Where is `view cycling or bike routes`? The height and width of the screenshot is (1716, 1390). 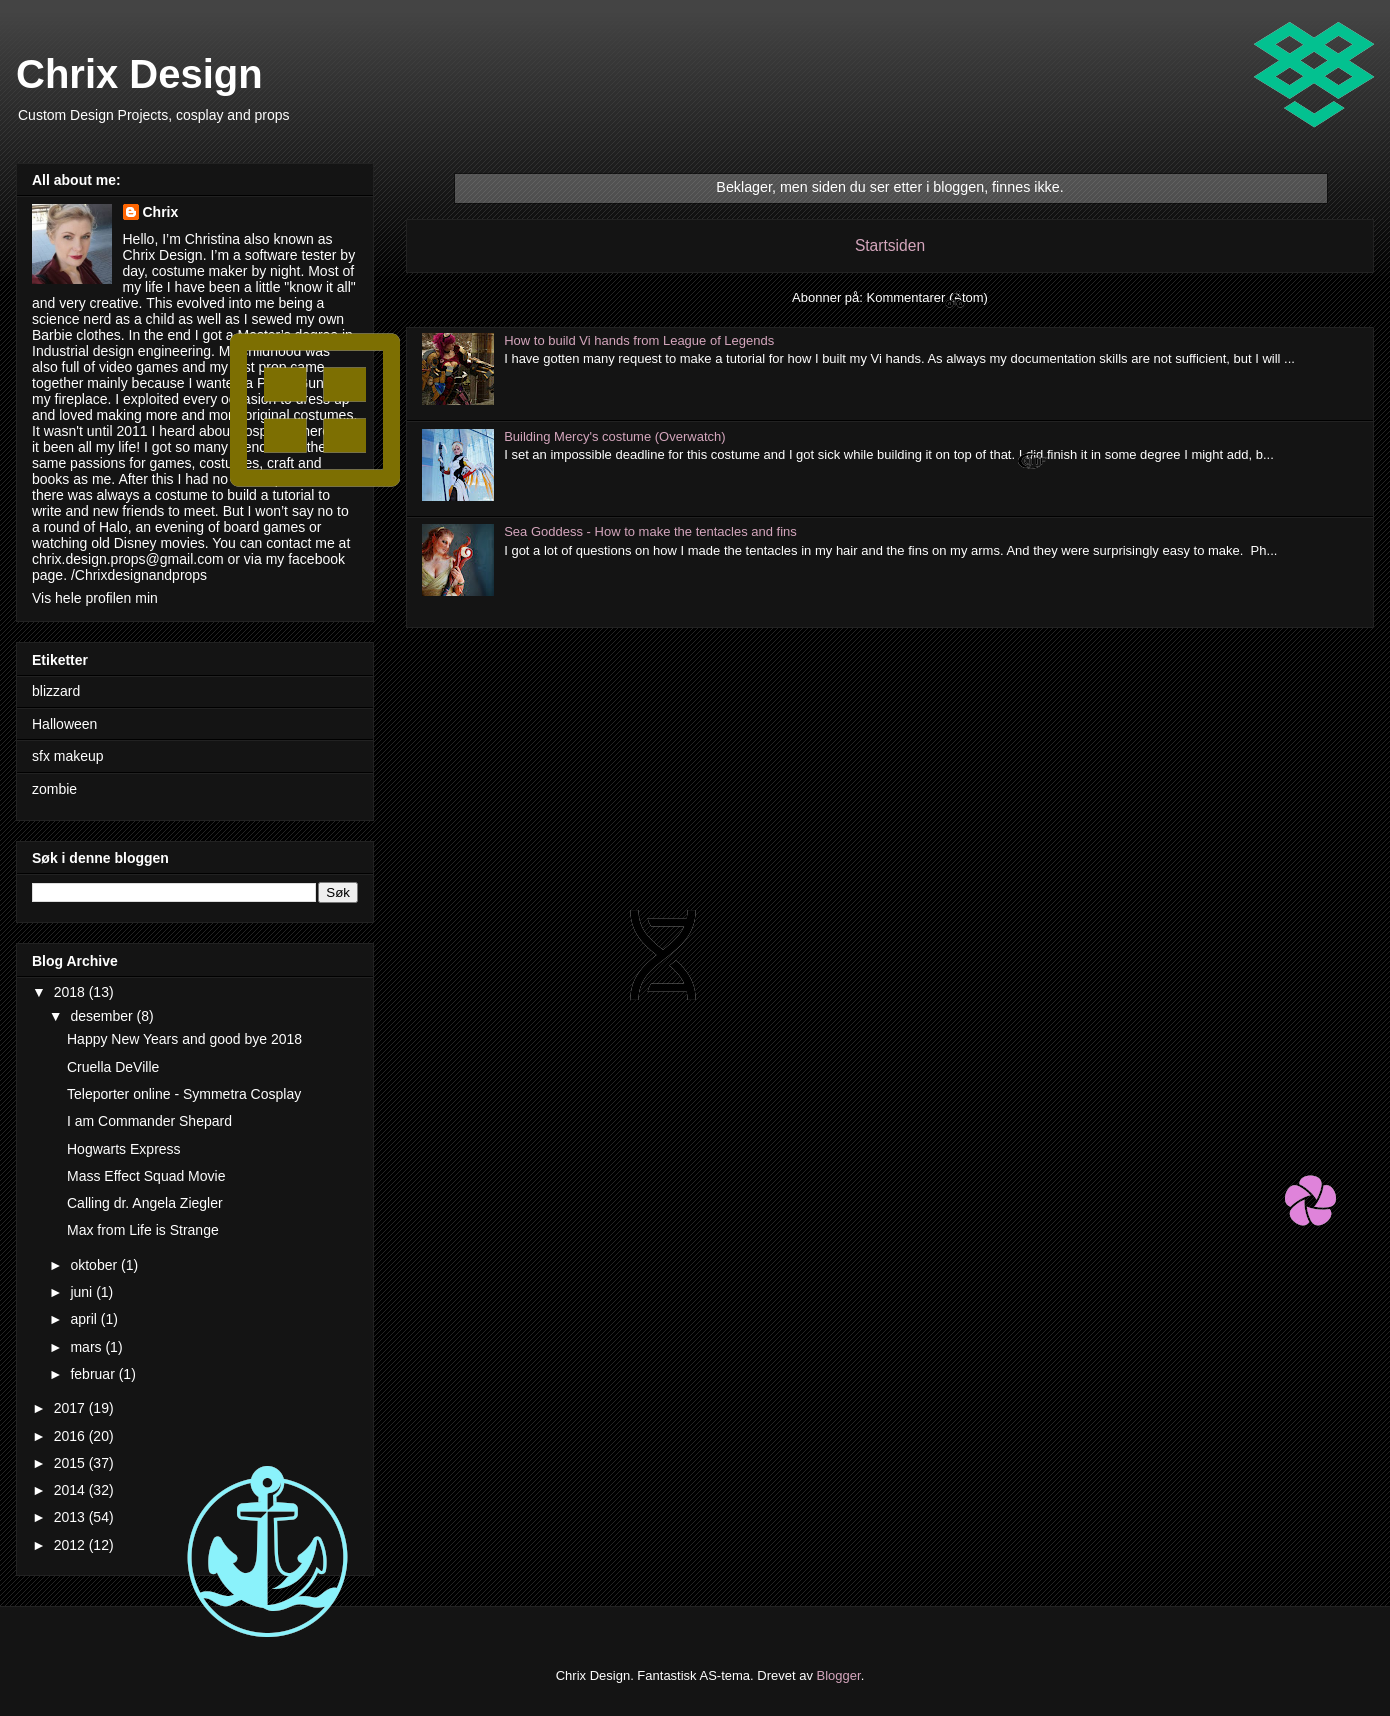 view cycling or bike routes is located at coordinates (955, 300).